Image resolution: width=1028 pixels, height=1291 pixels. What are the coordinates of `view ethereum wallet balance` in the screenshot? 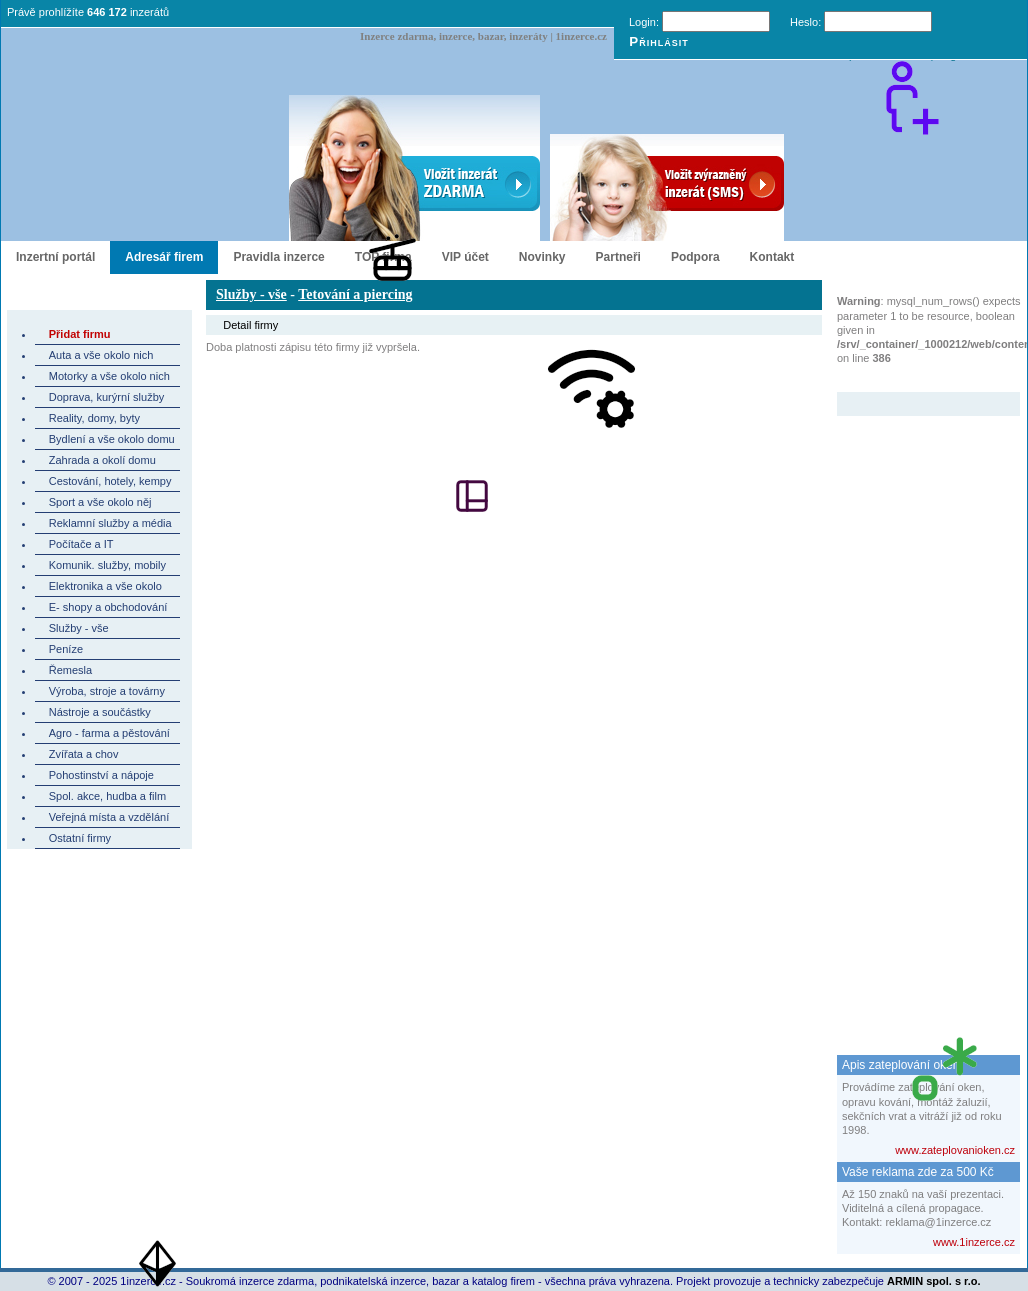 It's located at (157, 1263).